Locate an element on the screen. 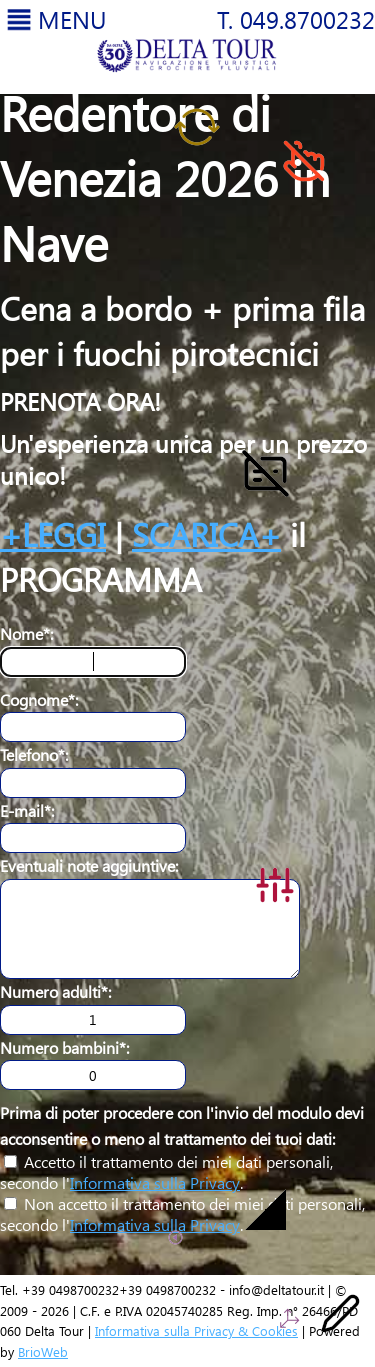 The width and height of the screenshot is (375, 1367). adjust settings or preferences is located at coordinates (275, 885).